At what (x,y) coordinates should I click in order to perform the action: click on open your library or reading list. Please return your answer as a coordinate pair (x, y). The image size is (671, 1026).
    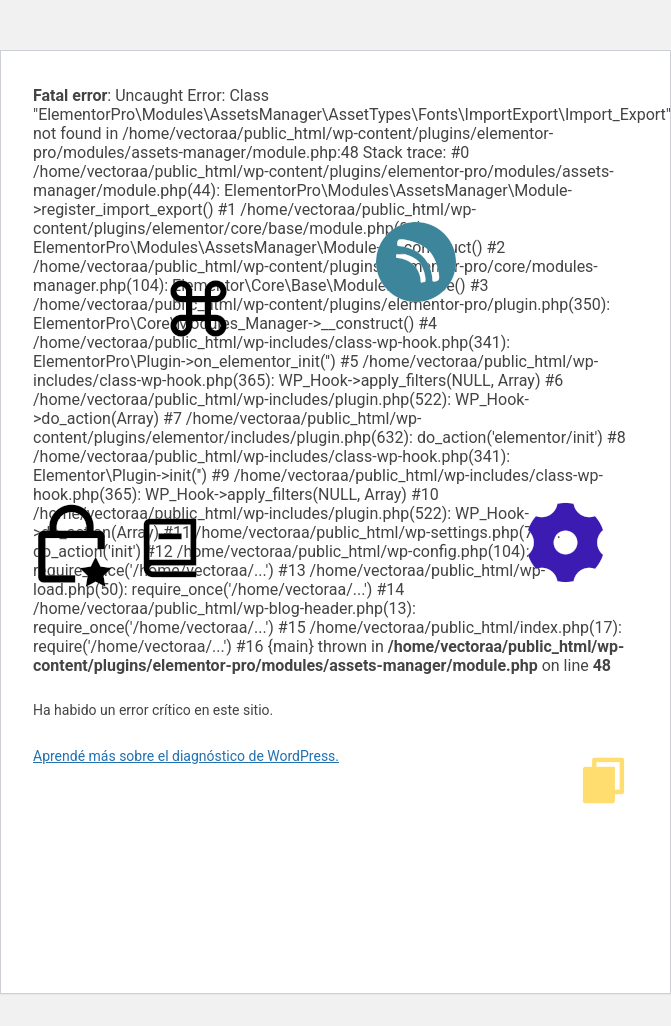
    Looking at the image, I should click on (170, 548).